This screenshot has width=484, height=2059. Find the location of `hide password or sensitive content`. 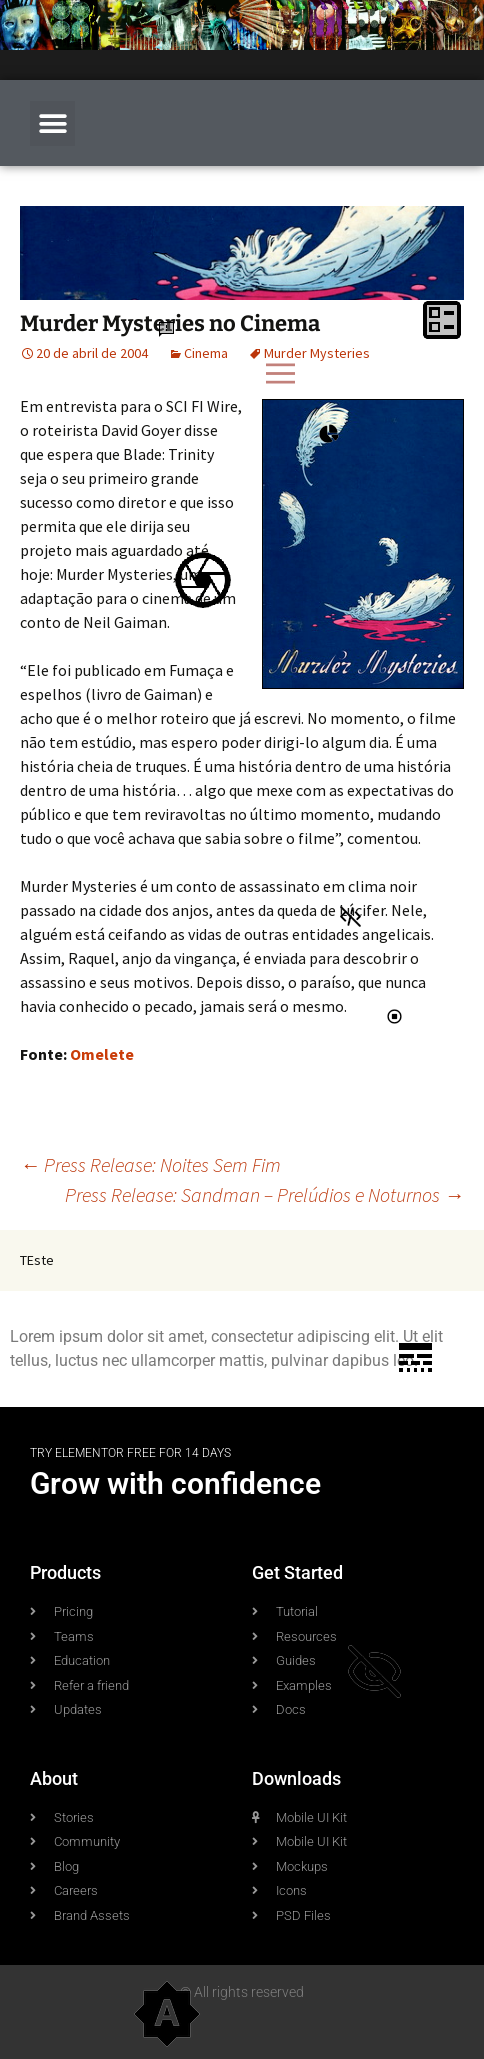

hide password or sensitive content is located at coordinates (374, 1671).